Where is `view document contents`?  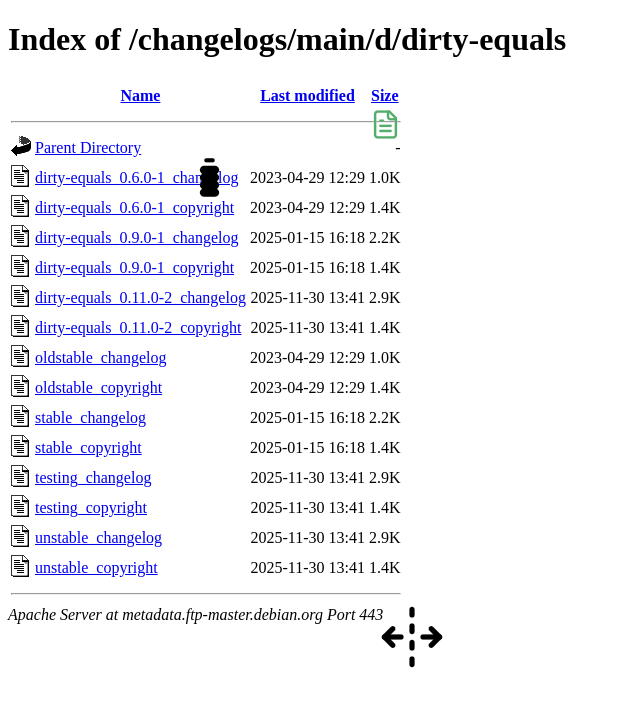
view document contents is located at coordinates (385, 124).